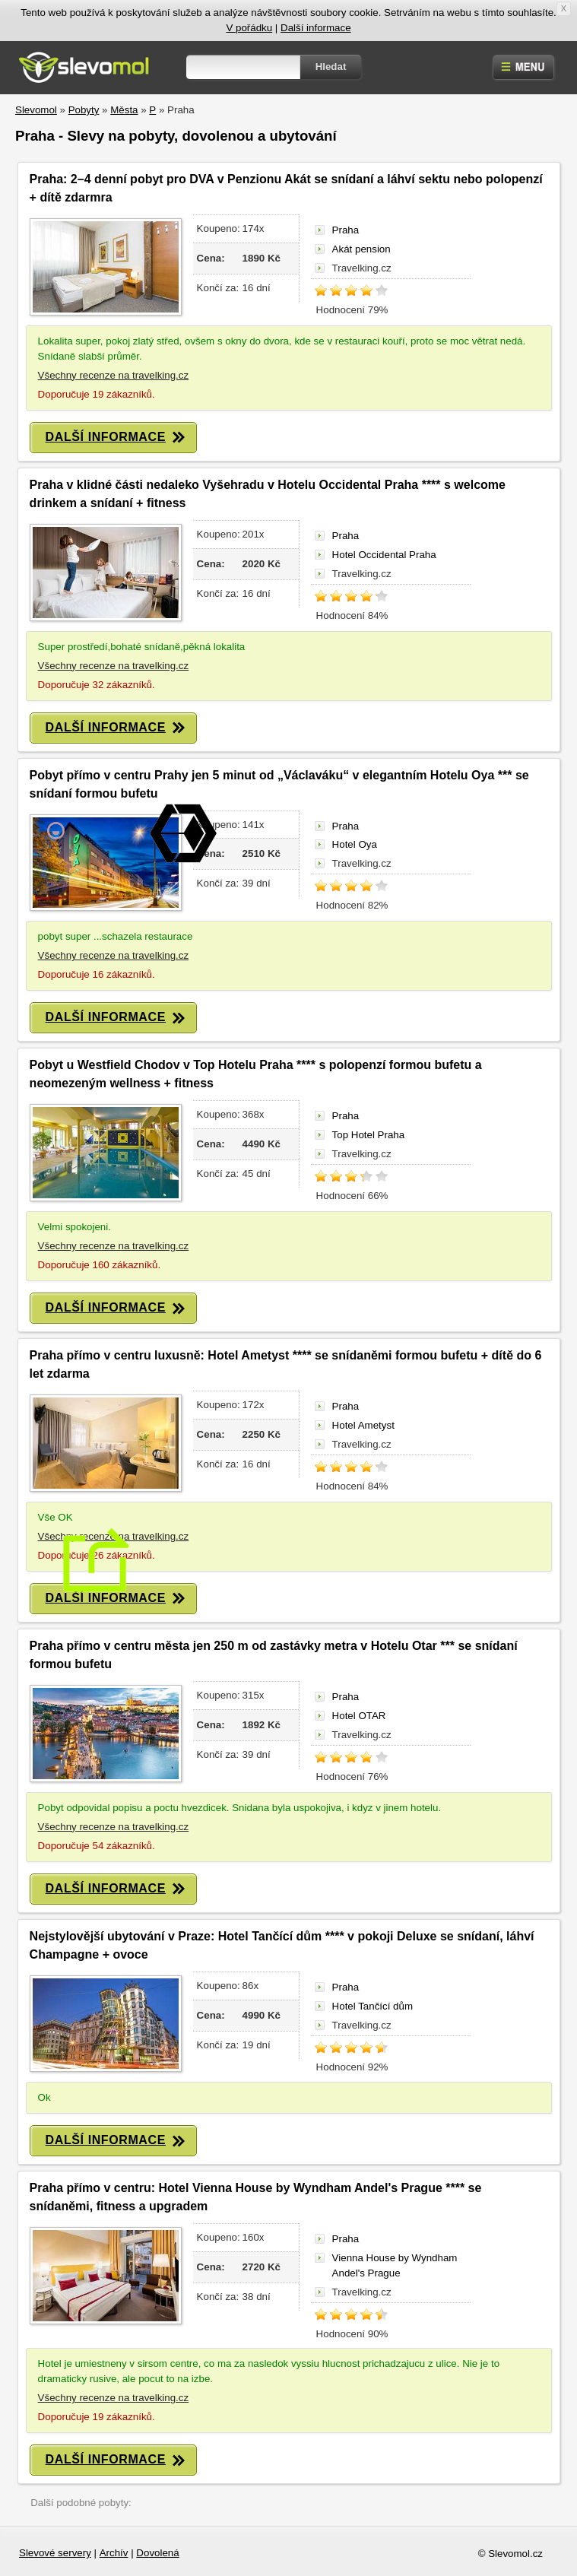 The image size is (577, 2576). I want to click on add an emoji or reaction, so click(55, 830).